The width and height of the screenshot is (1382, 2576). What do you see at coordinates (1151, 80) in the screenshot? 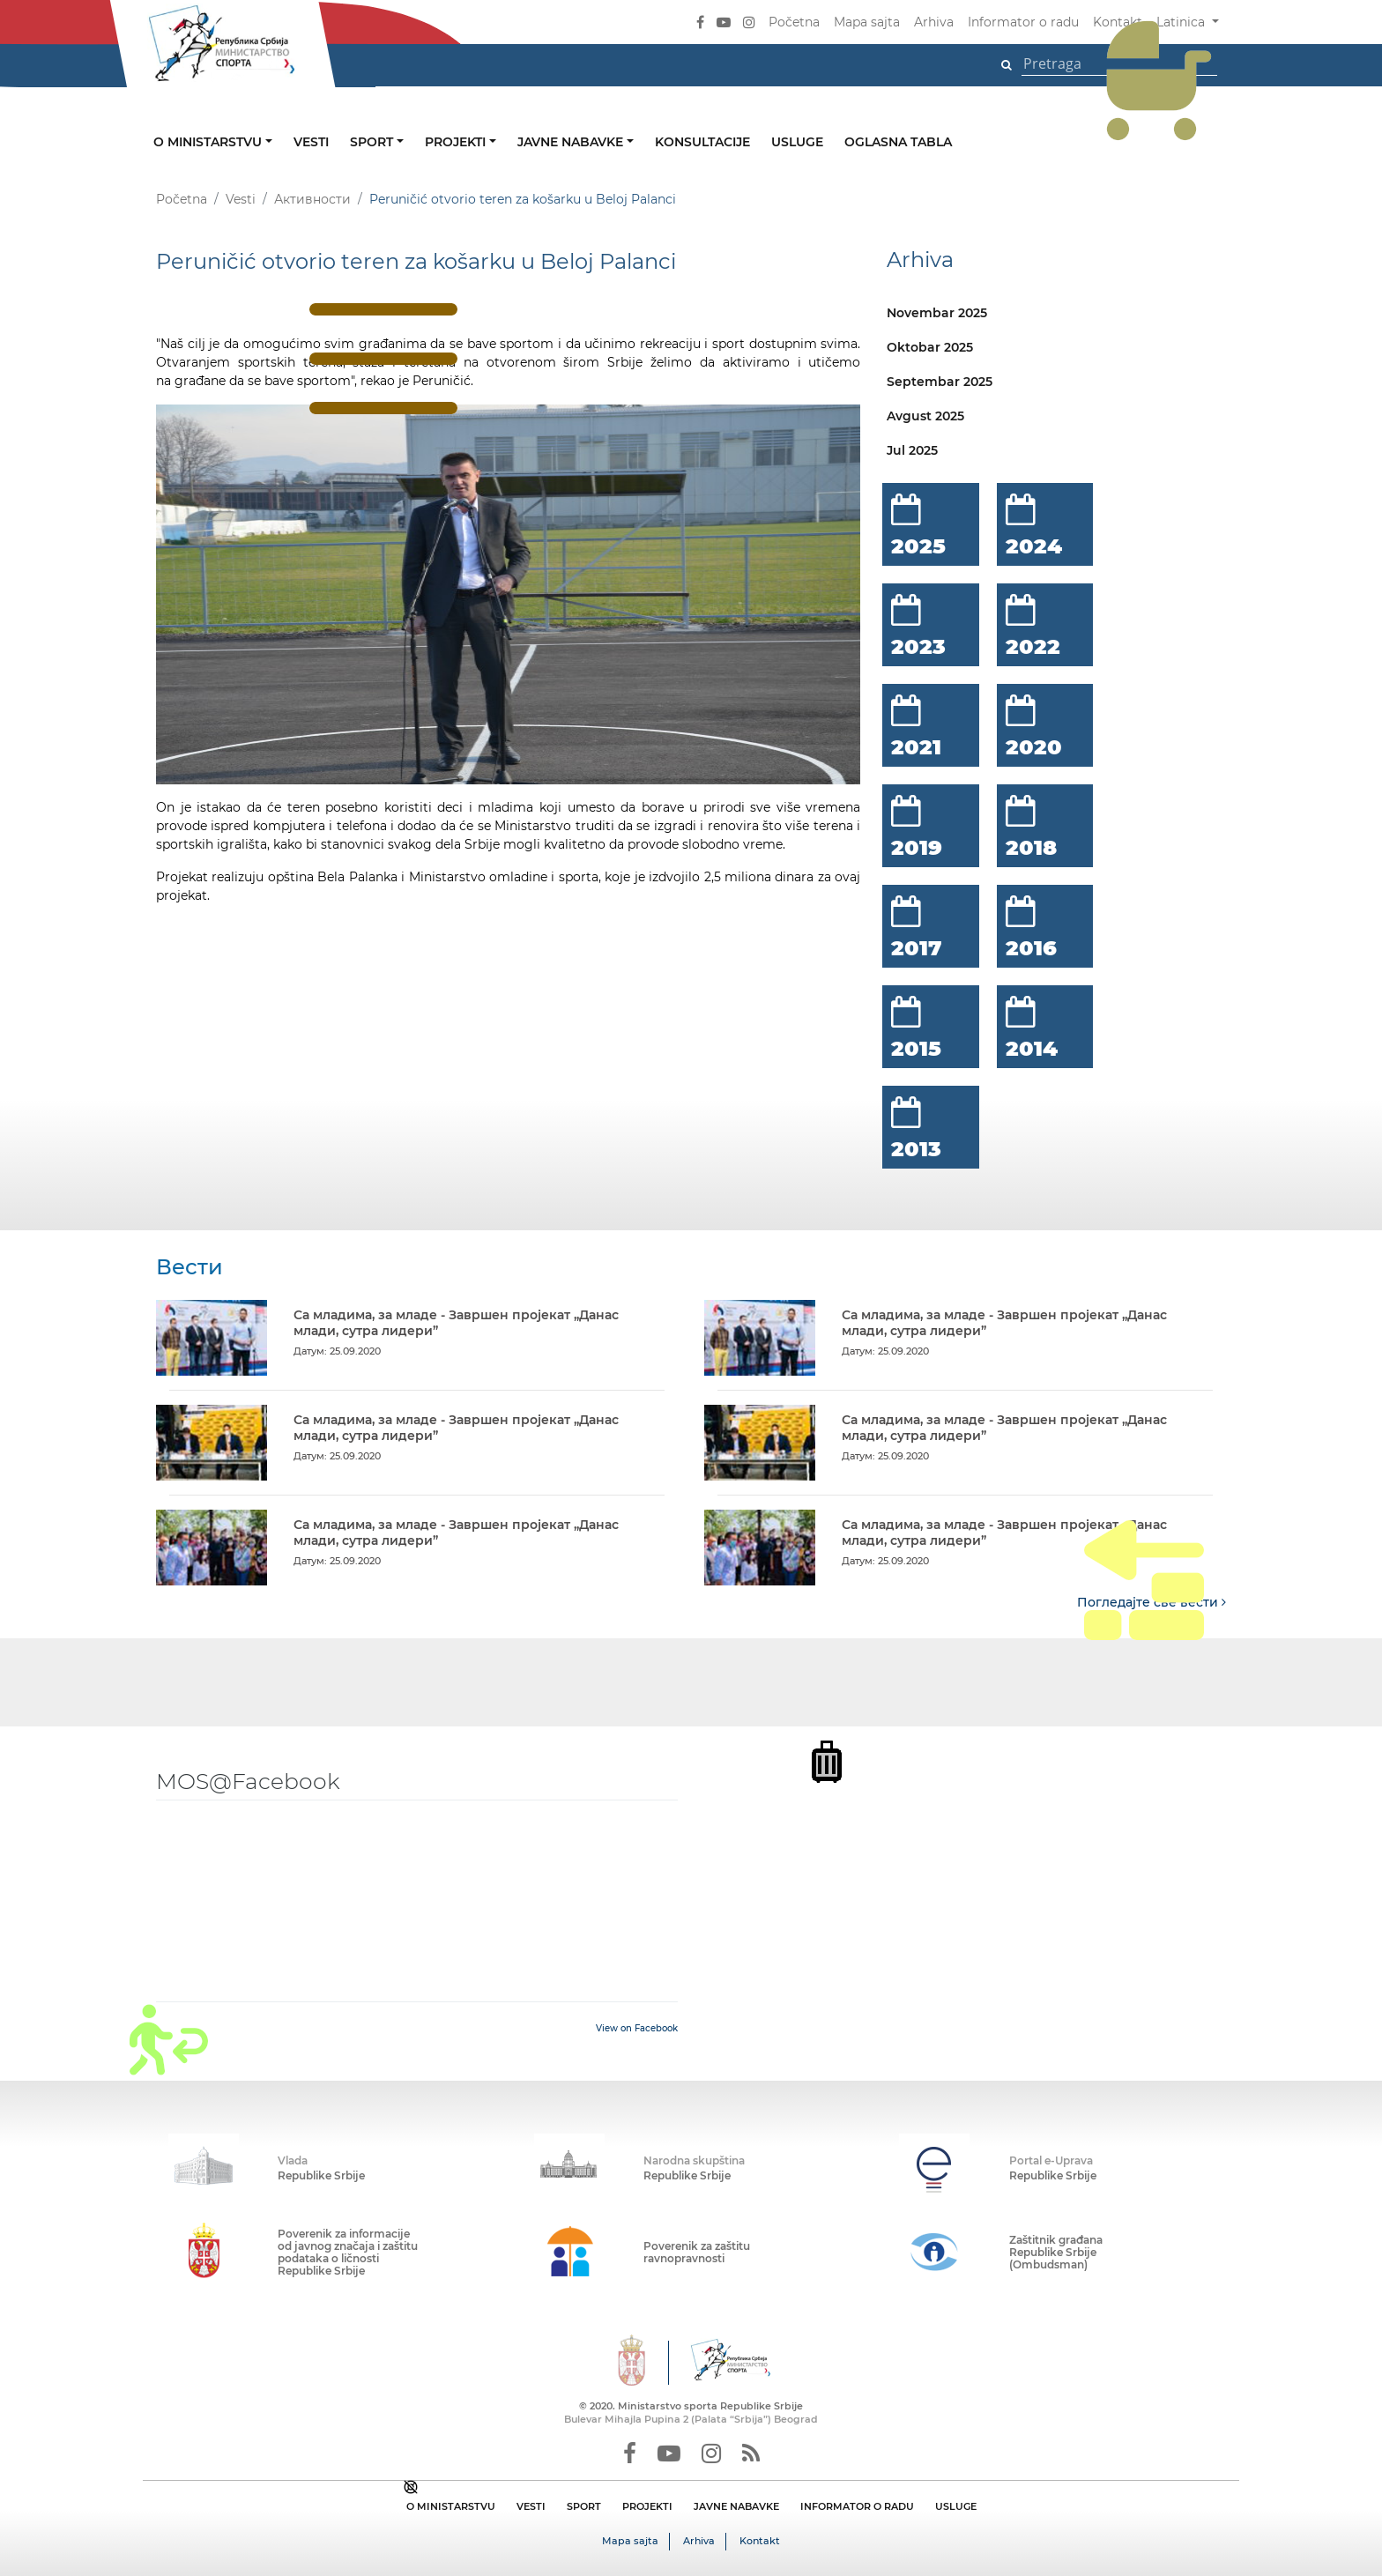
I see `access baby or parenting-related features` at bounding box center [1151, 80].